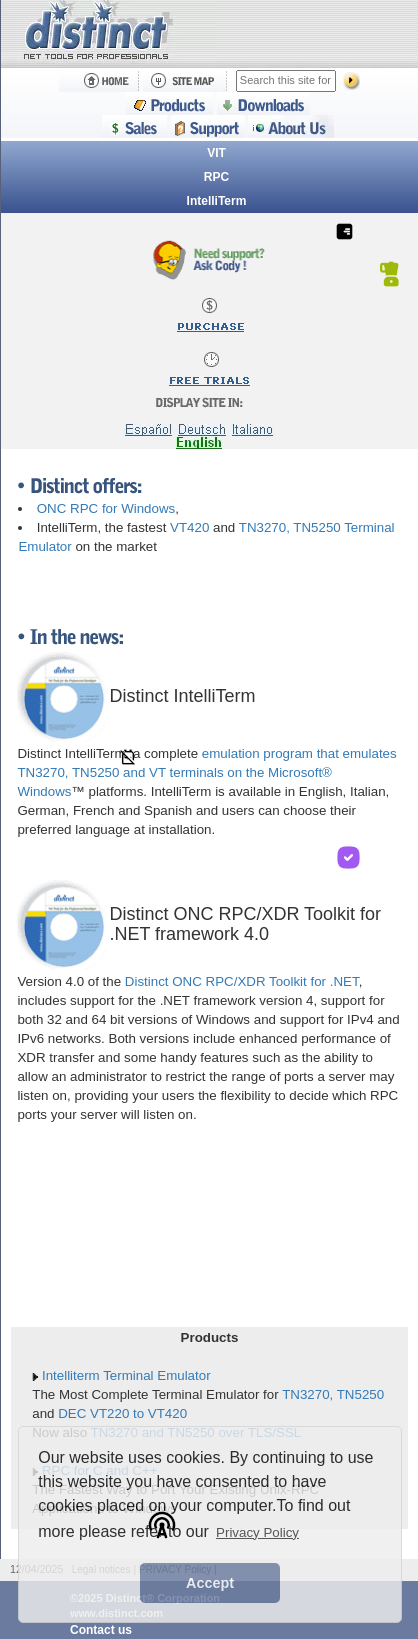 Image resolution: width=418 pixels, height=1639 pixels. I want to click on mark task as complete, so click(348, 857).